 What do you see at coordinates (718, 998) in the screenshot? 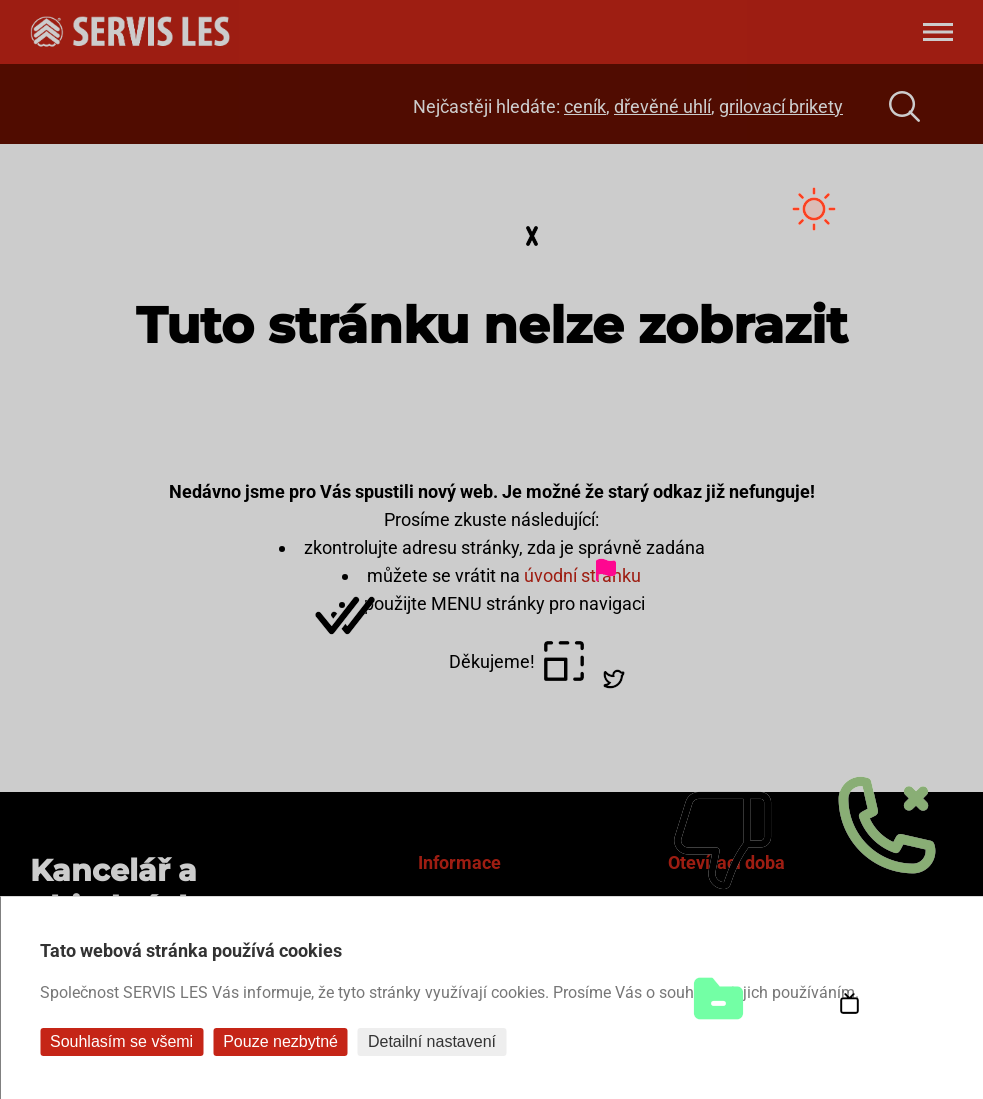
I see `remove a folder from your files` at bounding box center [718, 998].